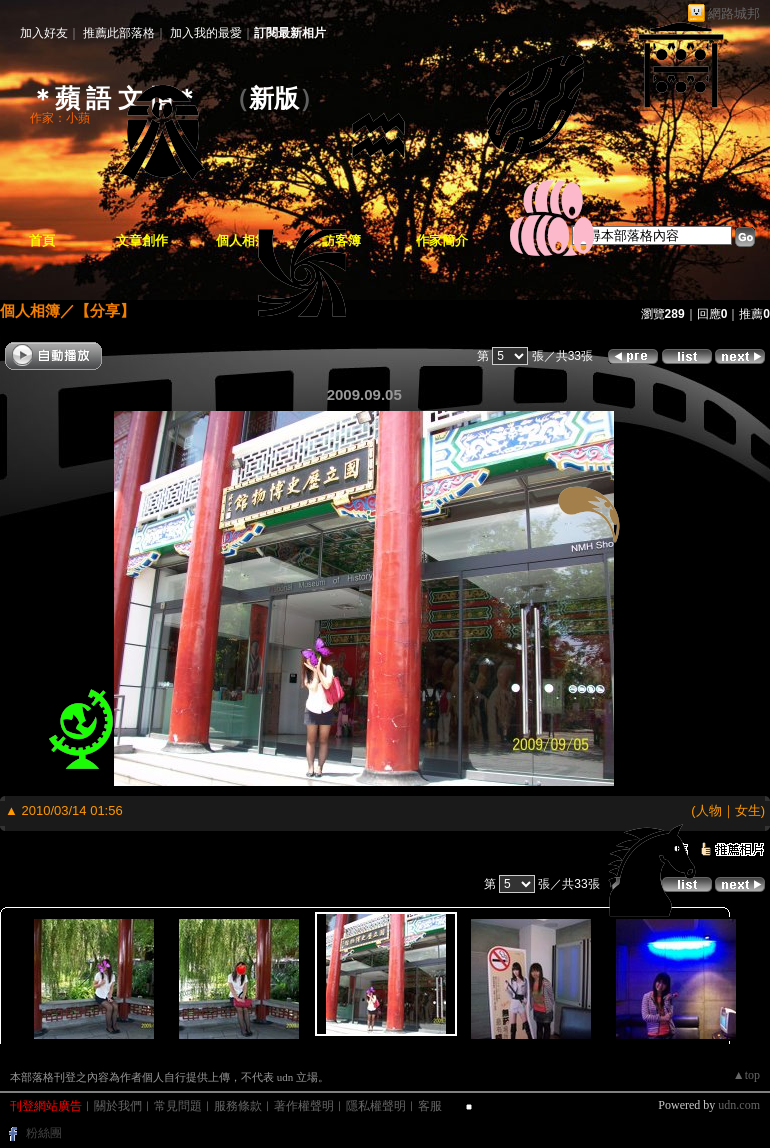 The width and height of the screenshot is (770, 1148). Describe the element at coordinates (681, 65) in the screenshot. I see `access traditional percussion instruments` at that location.